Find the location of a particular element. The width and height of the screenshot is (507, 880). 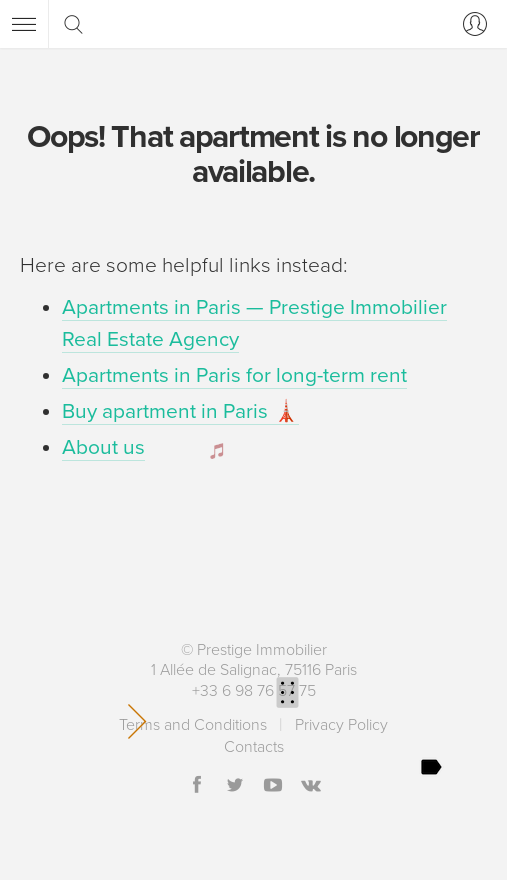

add or apply a label to an item is located at coordinates (431, 767).